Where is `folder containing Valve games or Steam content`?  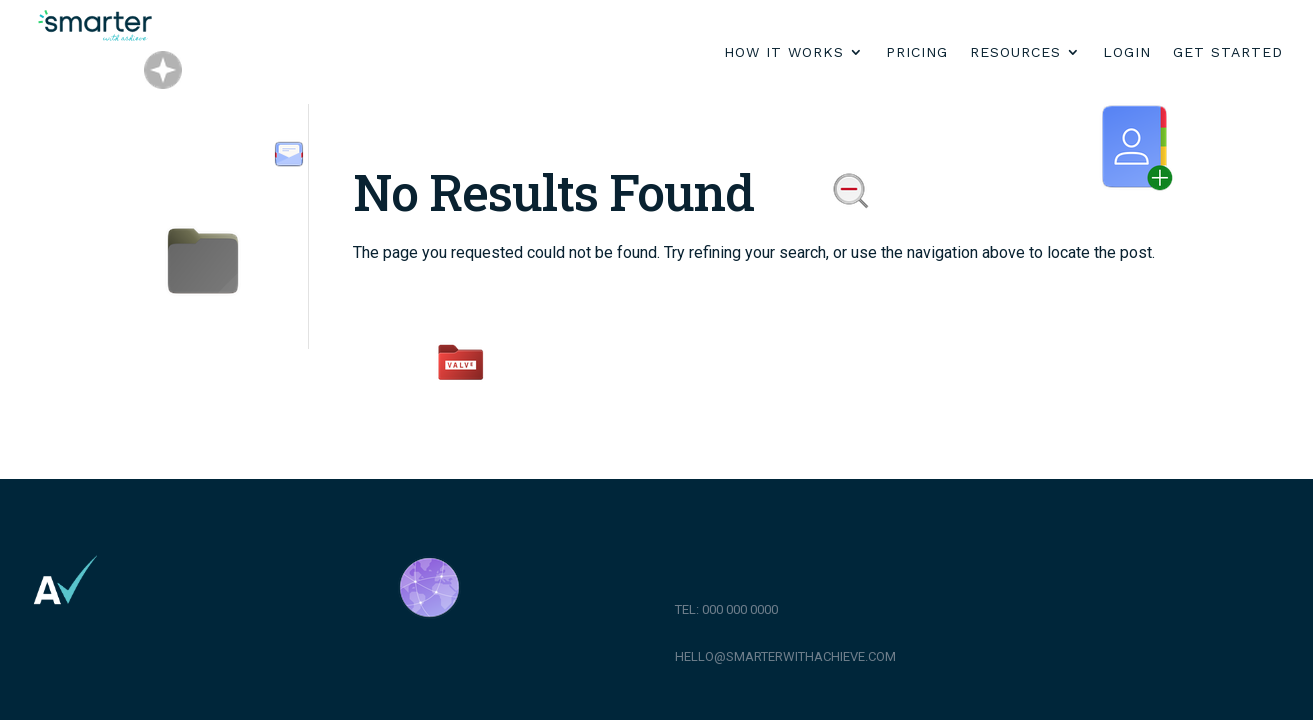
folder containing Valve games or Steam content is located at coordinates (460, 363).